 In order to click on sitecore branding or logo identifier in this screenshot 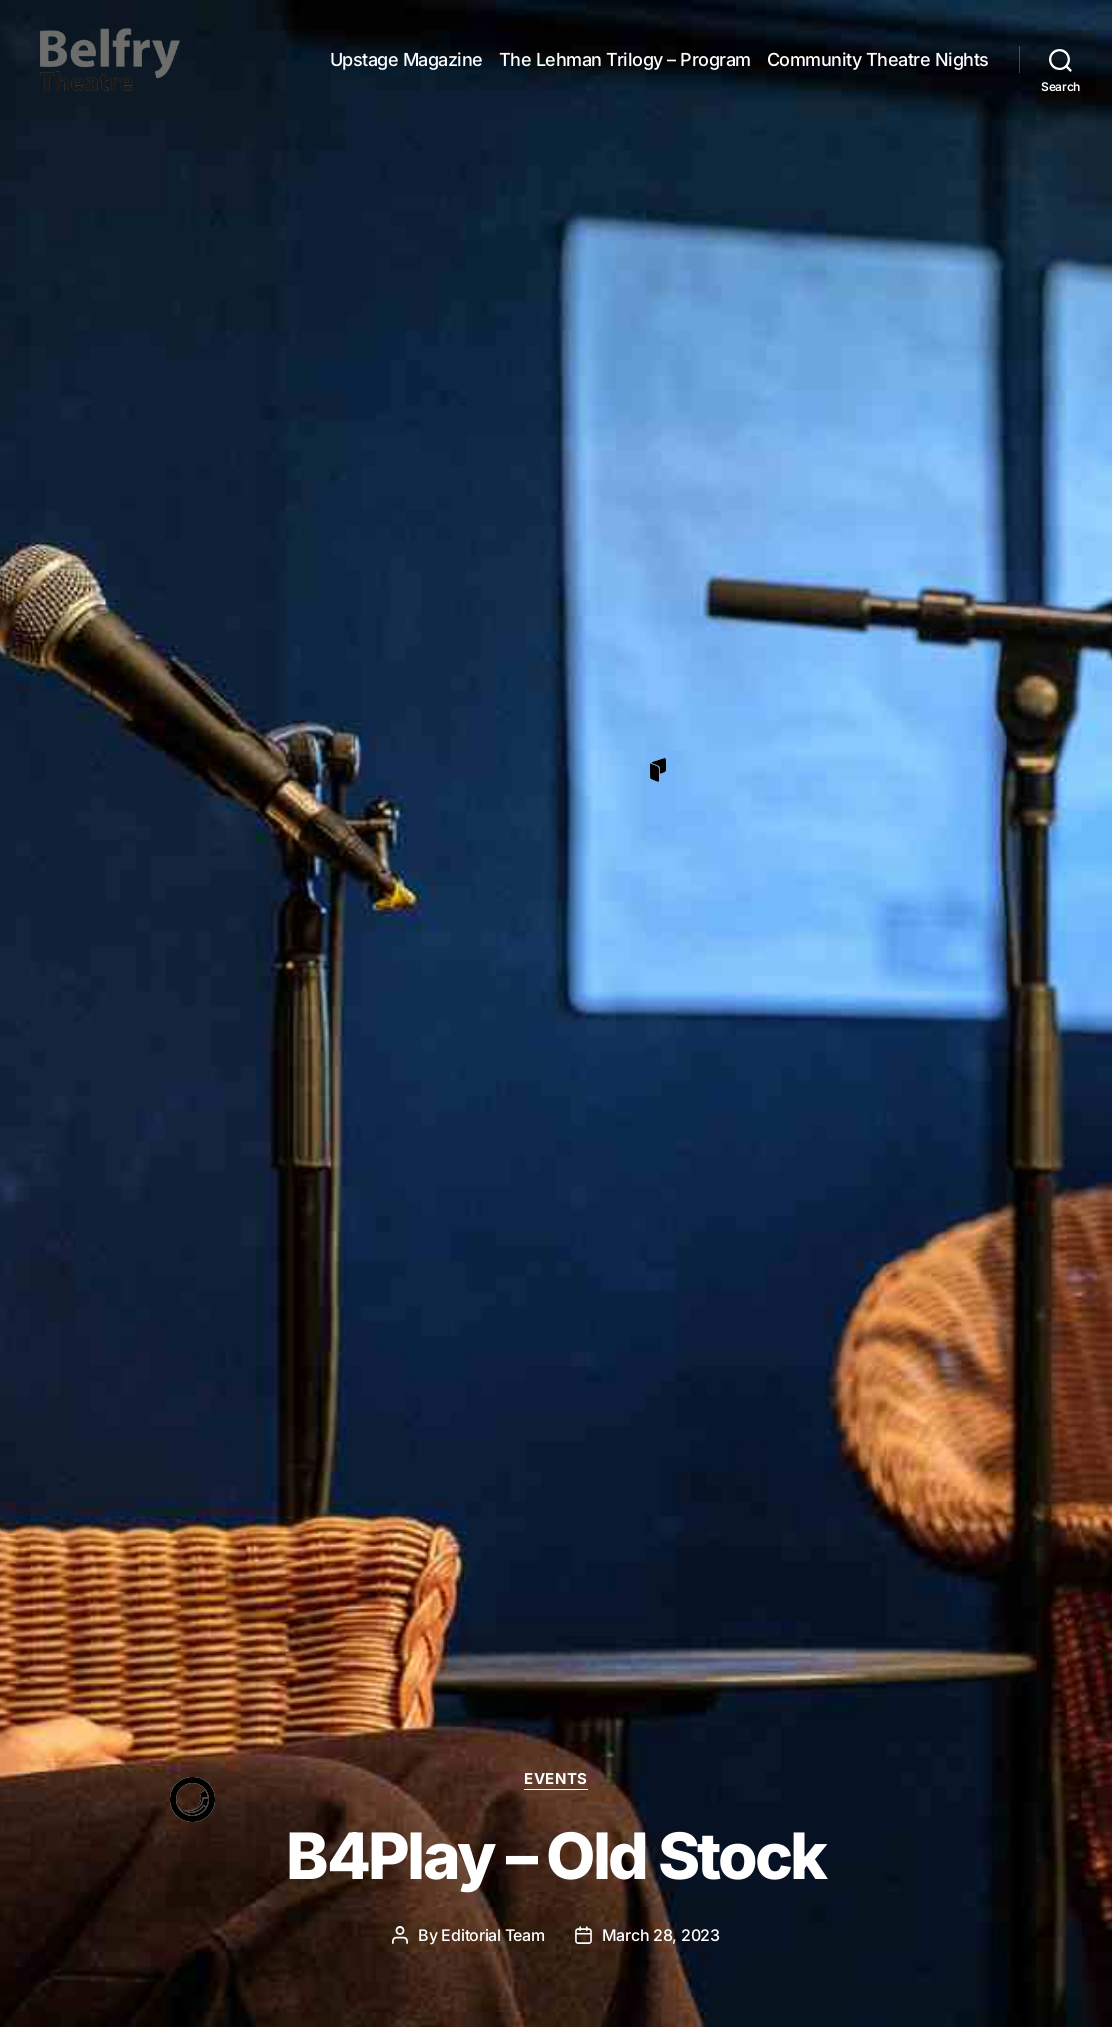, I will do `click(192, 1799)`.